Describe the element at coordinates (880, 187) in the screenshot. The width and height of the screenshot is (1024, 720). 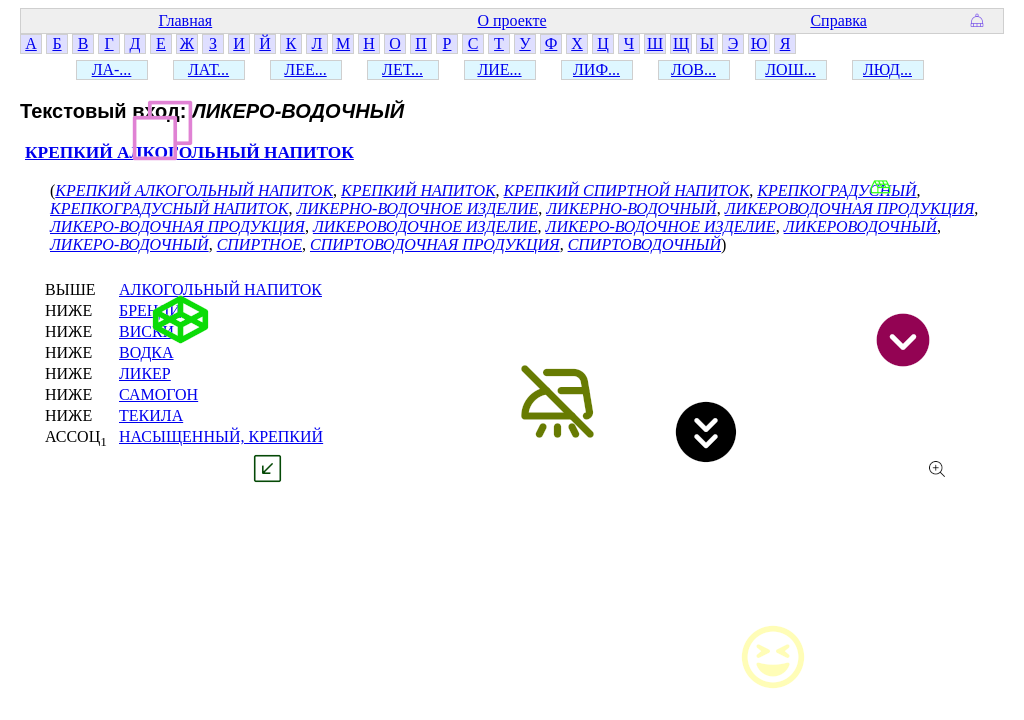
I see `view solar panel system status` at that location.